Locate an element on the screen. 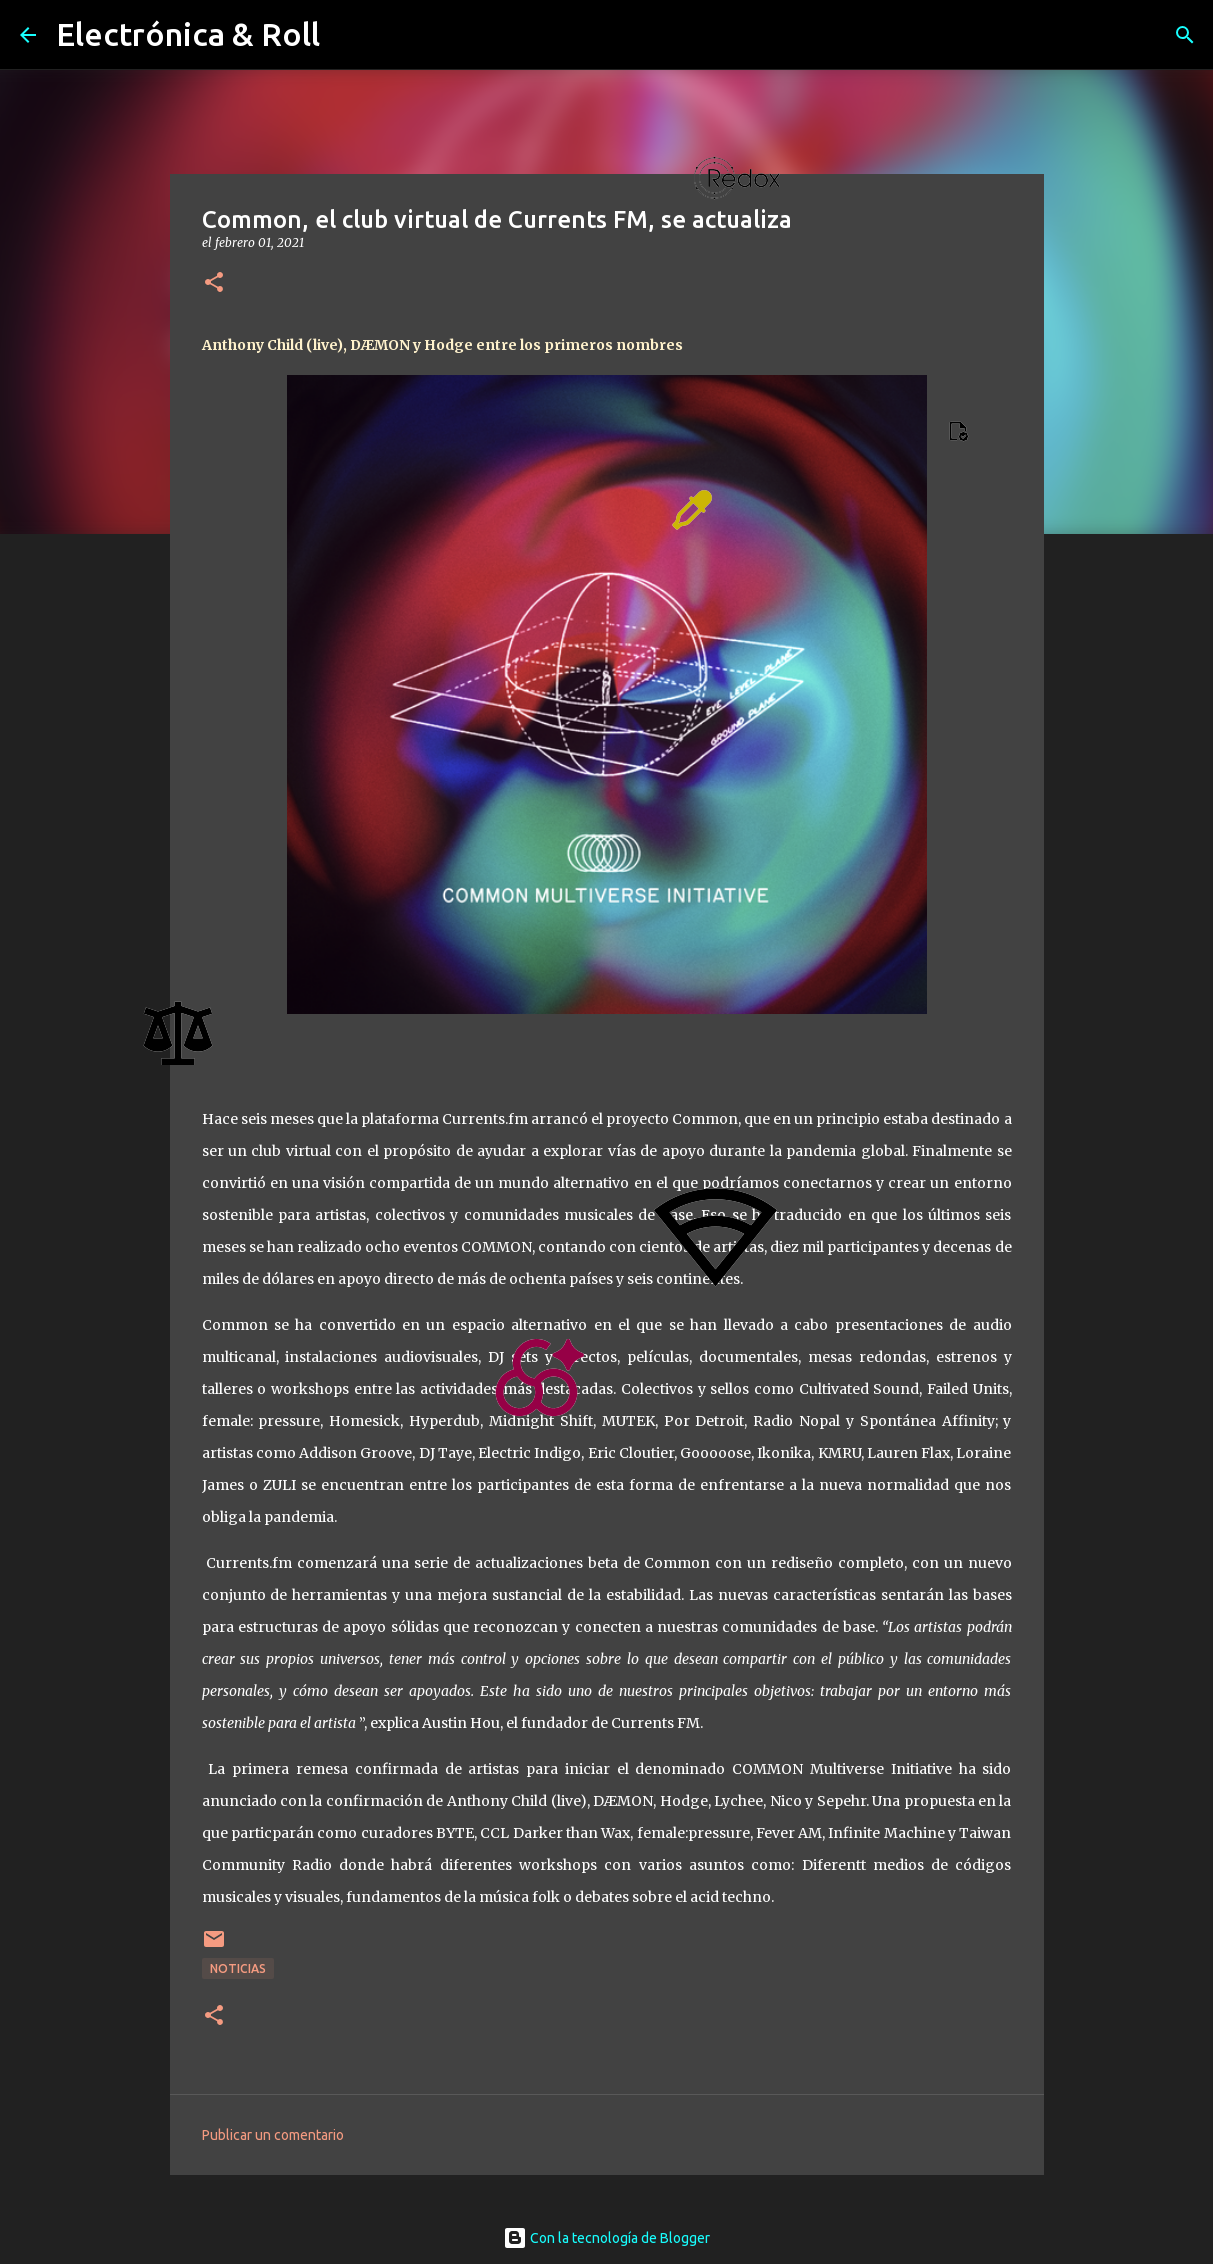  access legal or terms of service information is located at coordinates (178, 1035).